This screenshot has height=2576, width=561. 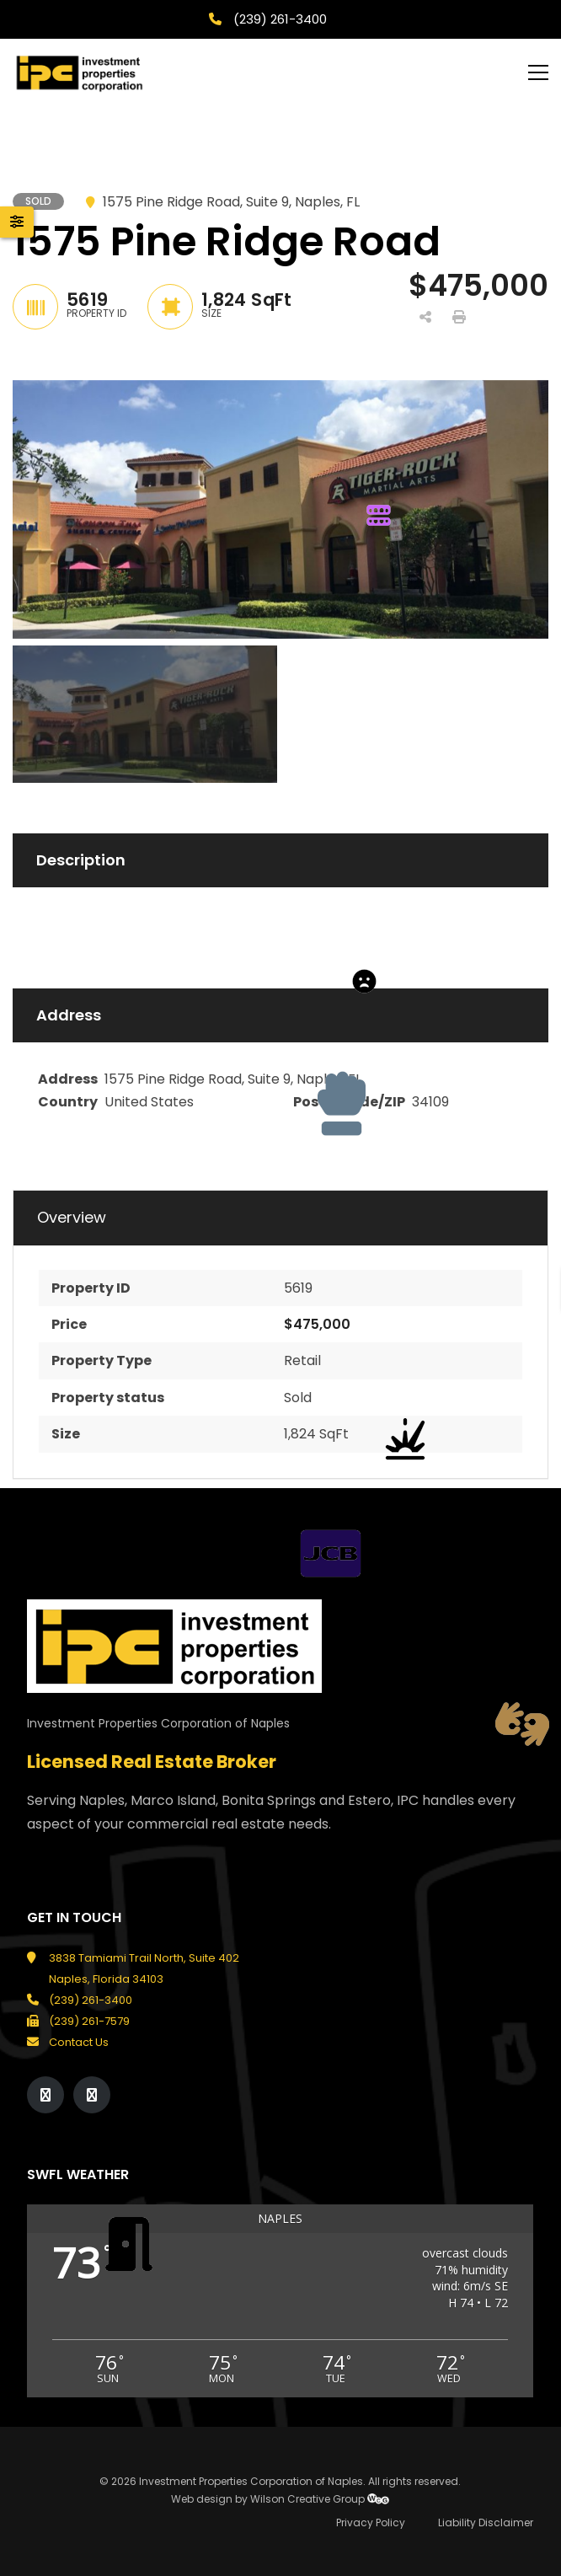 What do you see at coordinates (522, 1724) in the screenshot?
I see `enable sign language interpretation` at bounding box center [522, 1724].